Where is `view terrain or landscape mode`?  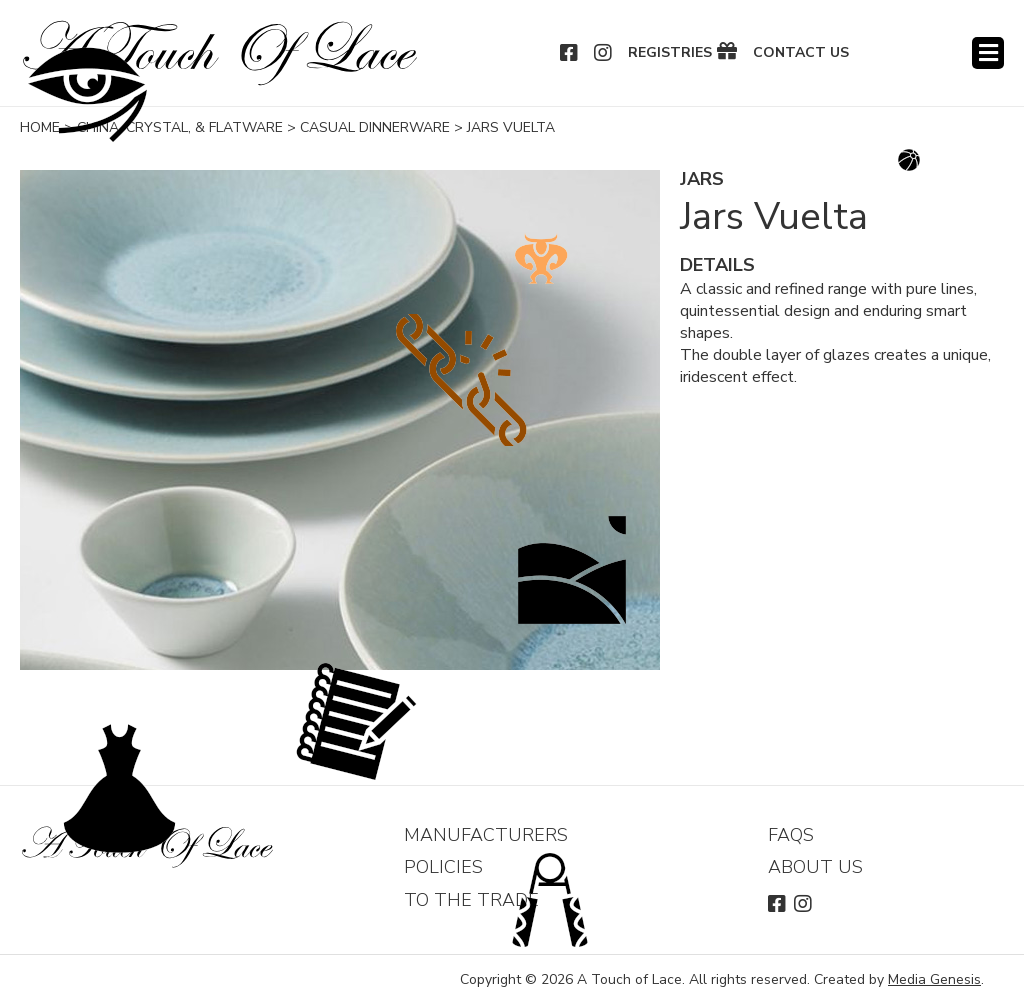
view terrain or landscape mode is located at coordinates (572, 570).